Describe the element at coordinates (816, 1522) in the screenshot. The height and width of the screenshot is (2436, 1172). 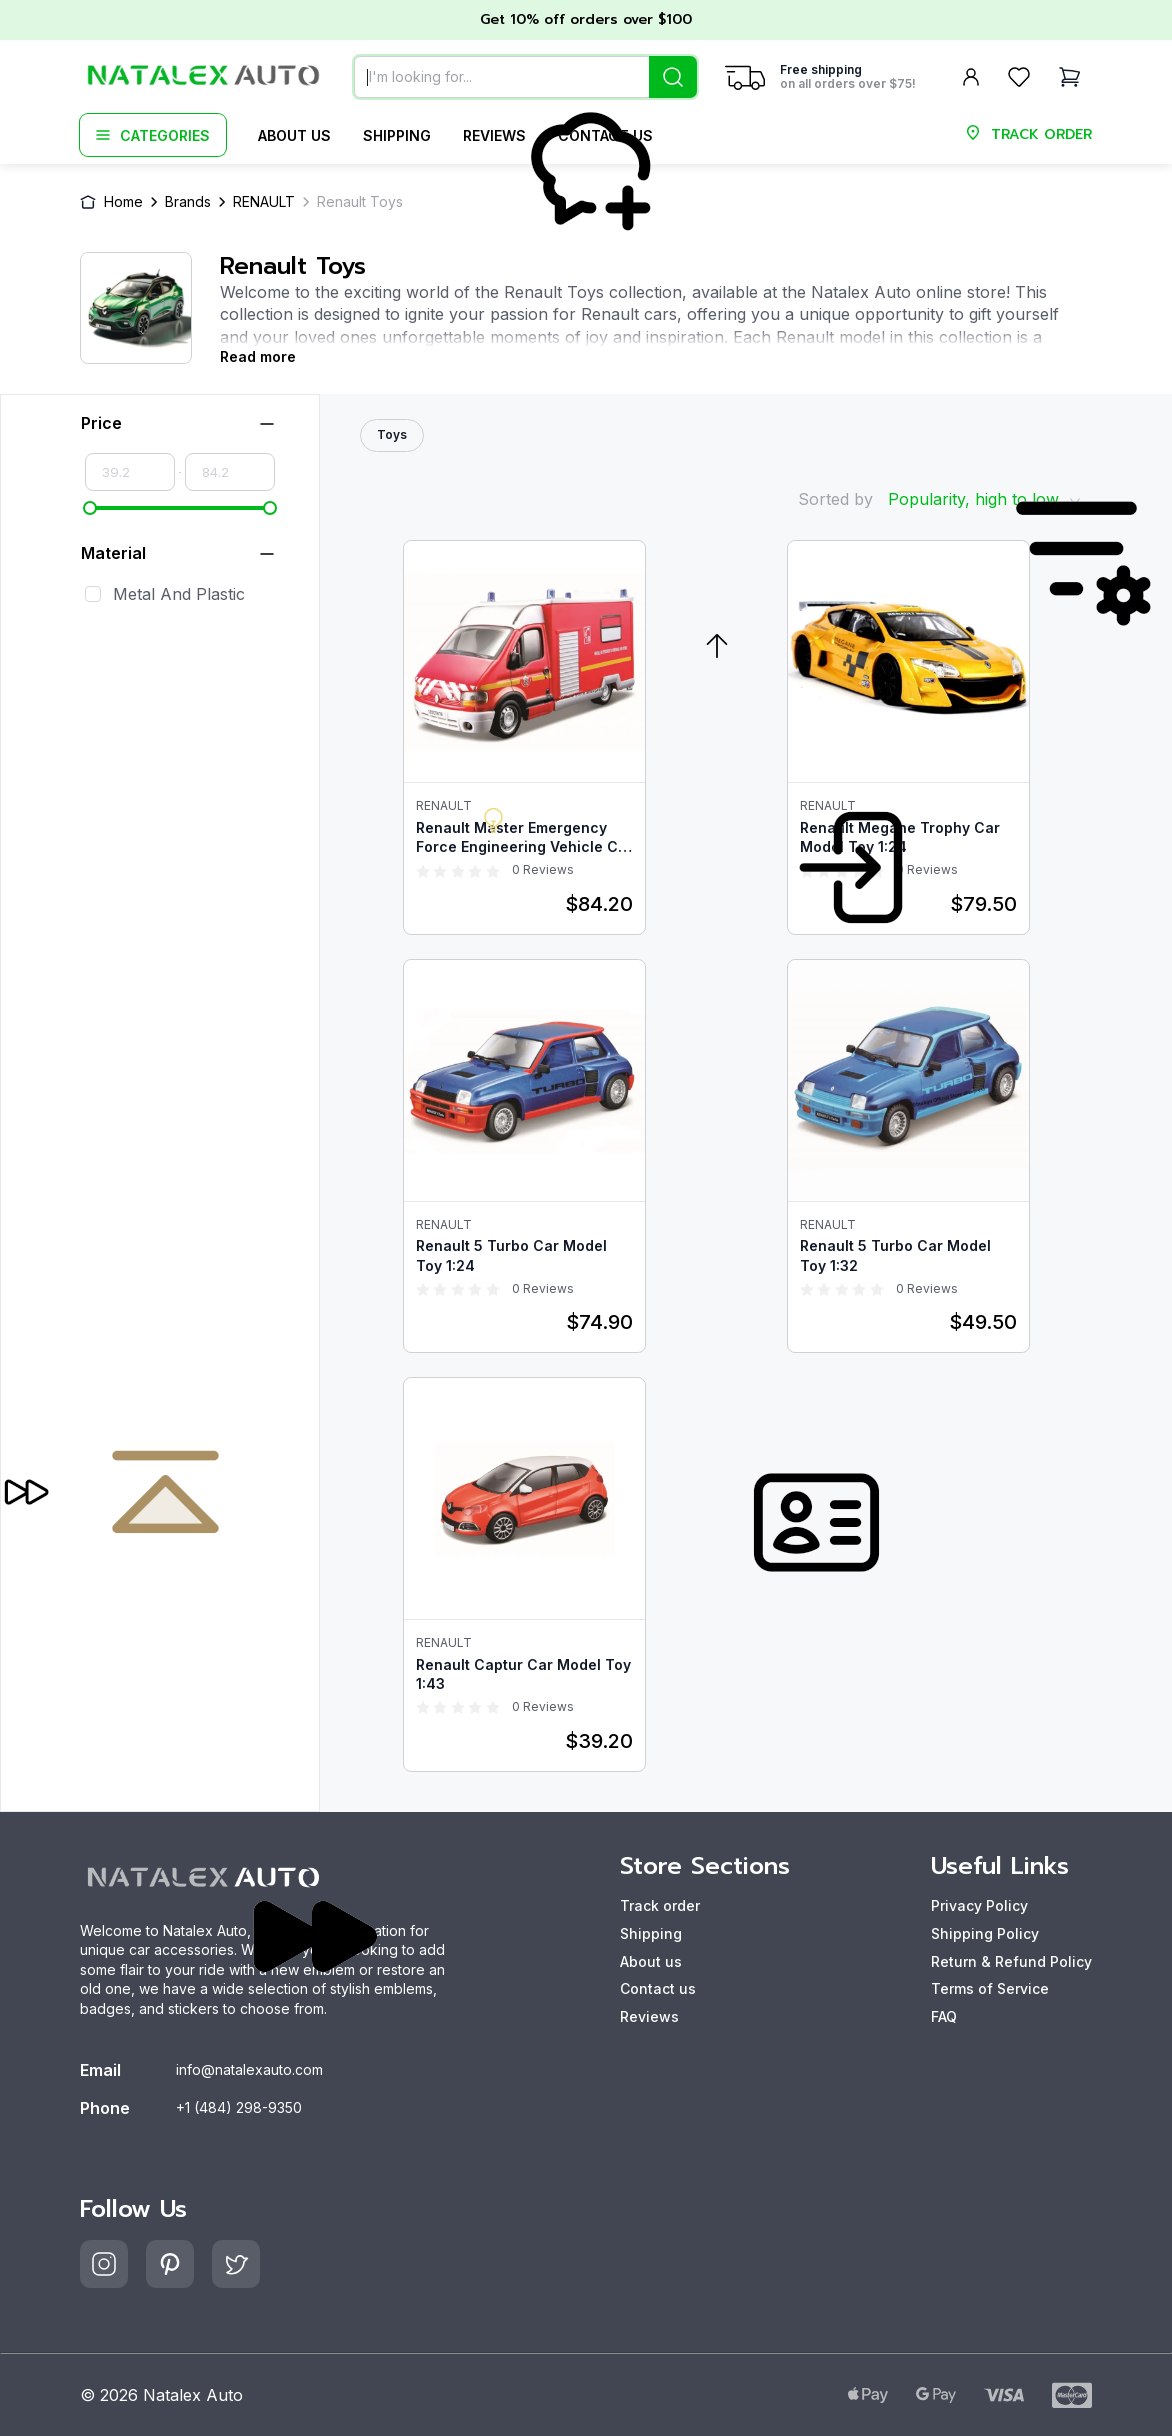
I see `view your profile or identification details` at that location.